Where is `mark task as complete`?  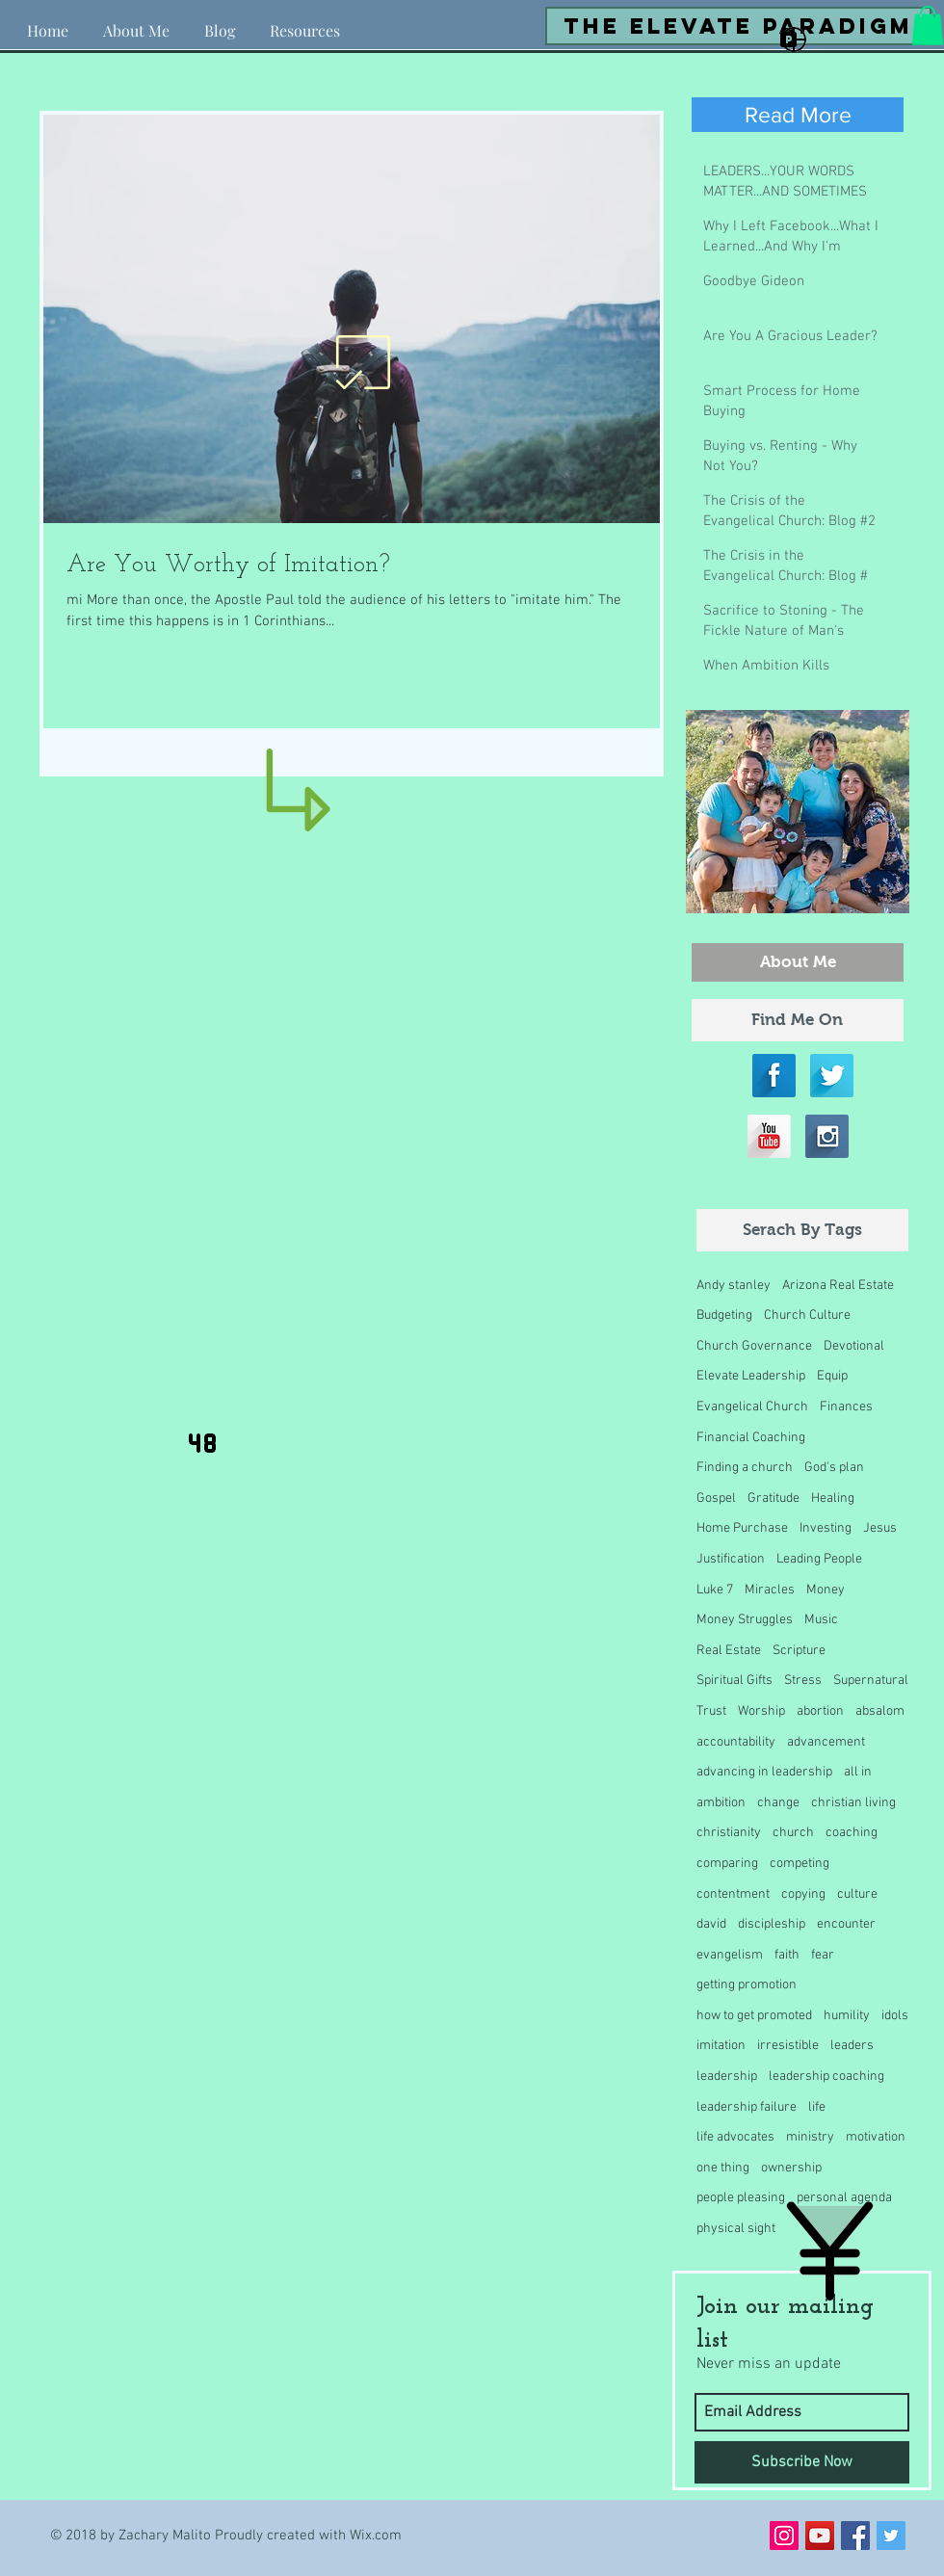 mark task as complete is located at coordinates (363, 362).